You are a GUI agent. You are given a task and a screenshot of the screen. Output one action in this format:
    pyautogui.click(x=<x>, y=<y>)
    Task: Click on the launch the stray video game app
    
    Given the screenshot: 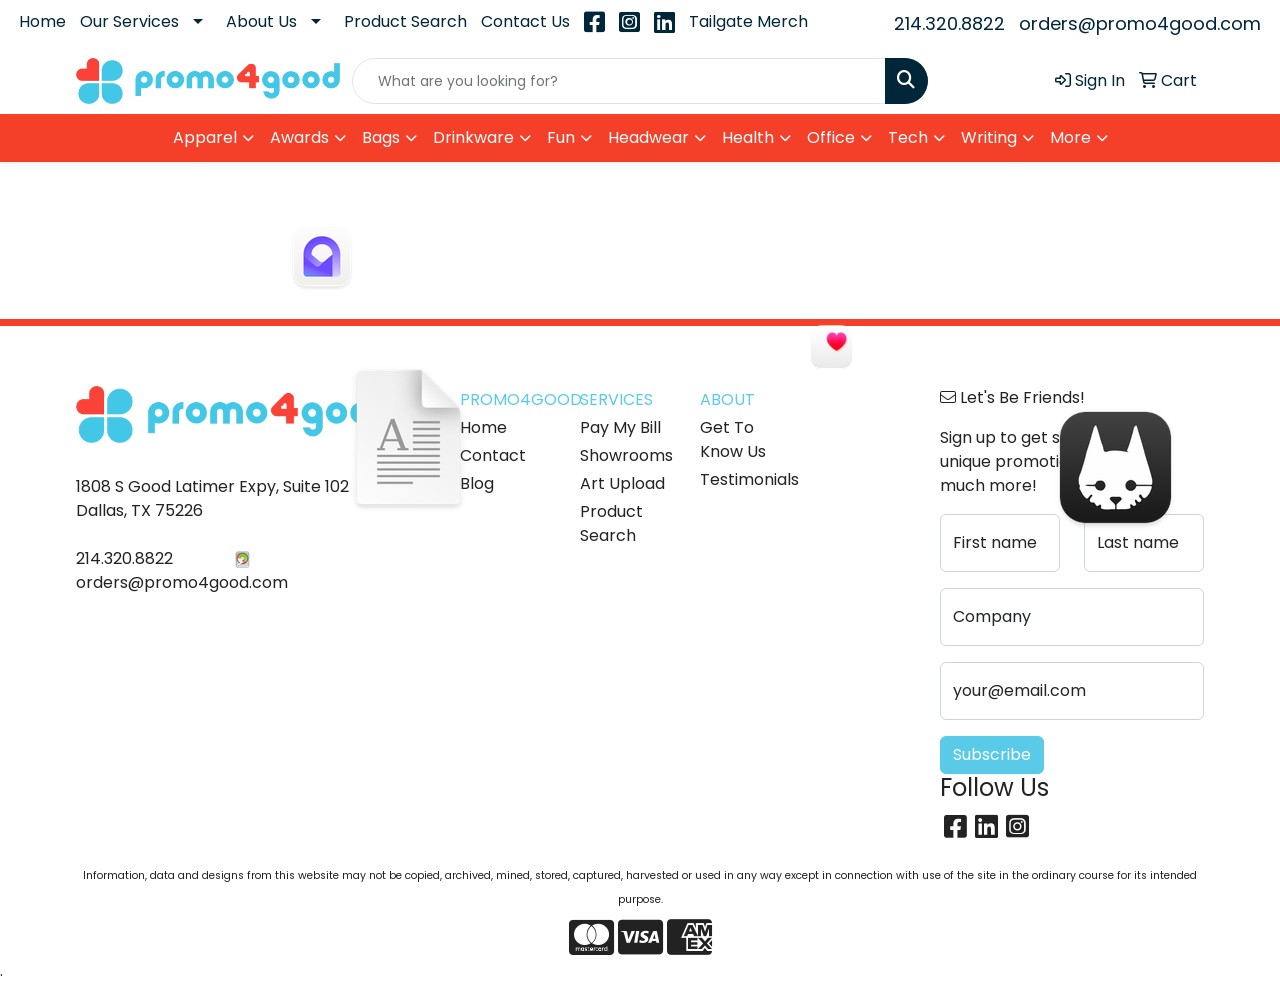 What is the action you would take?
    pyautogui.click(x=1115, y=467)
    